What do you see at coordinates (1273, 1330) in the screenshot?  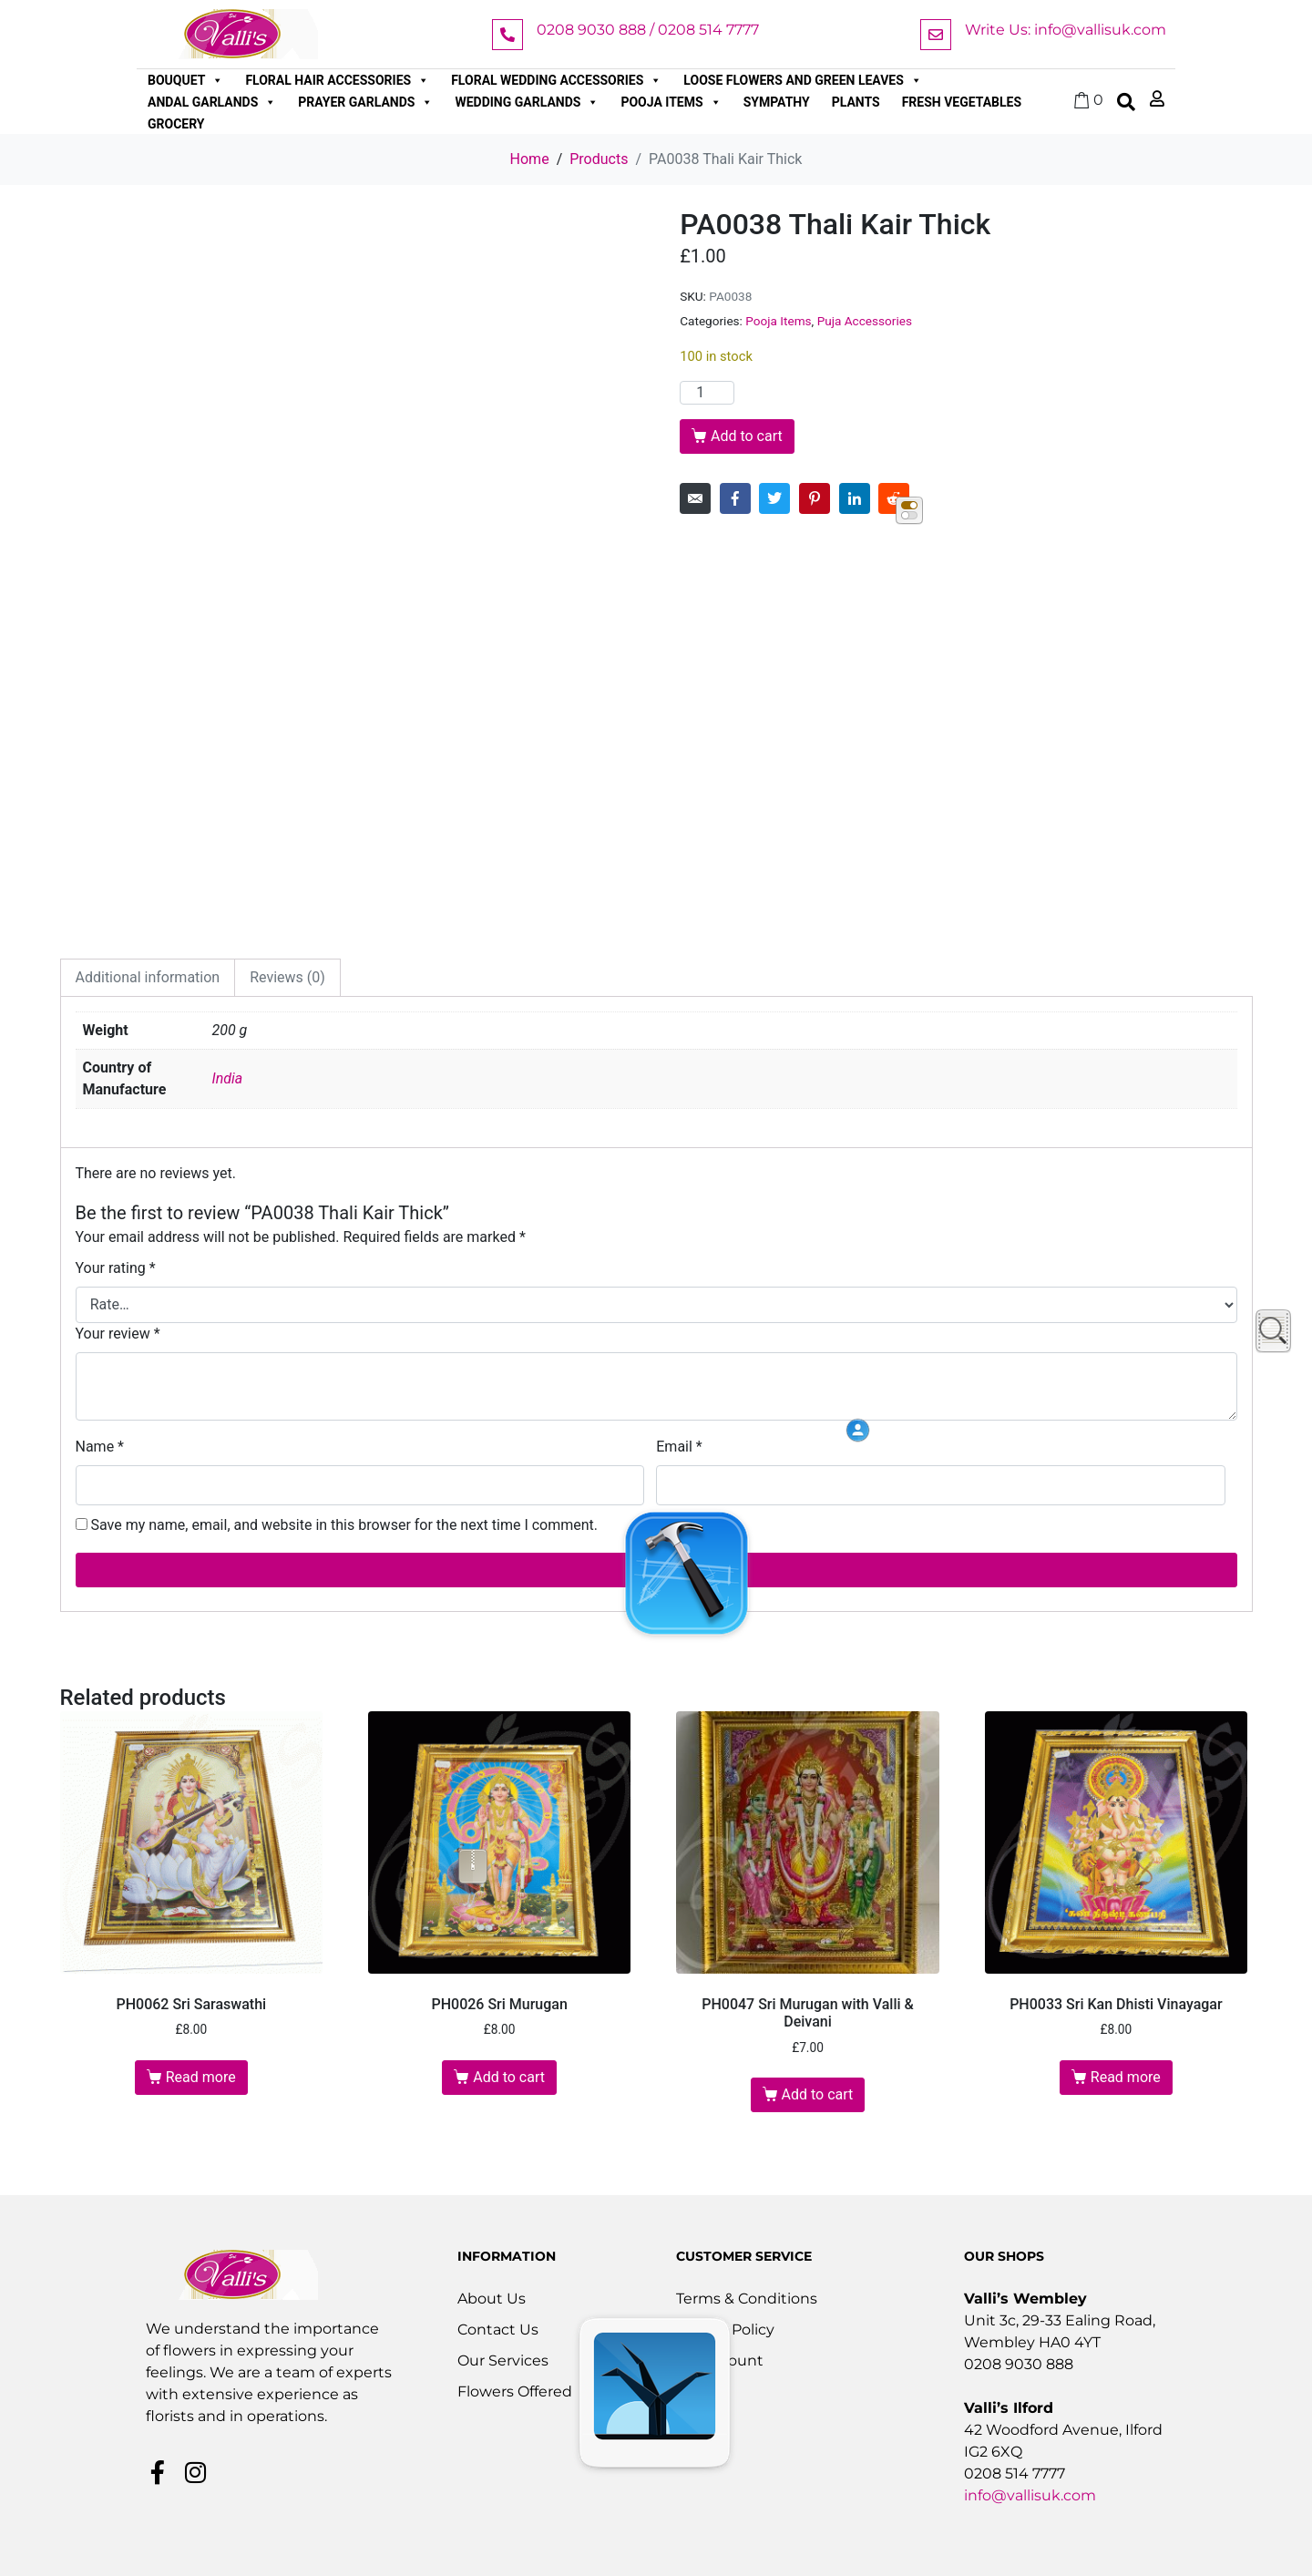 I see `open the log viewer application` at bounding box center [1273, 1330].